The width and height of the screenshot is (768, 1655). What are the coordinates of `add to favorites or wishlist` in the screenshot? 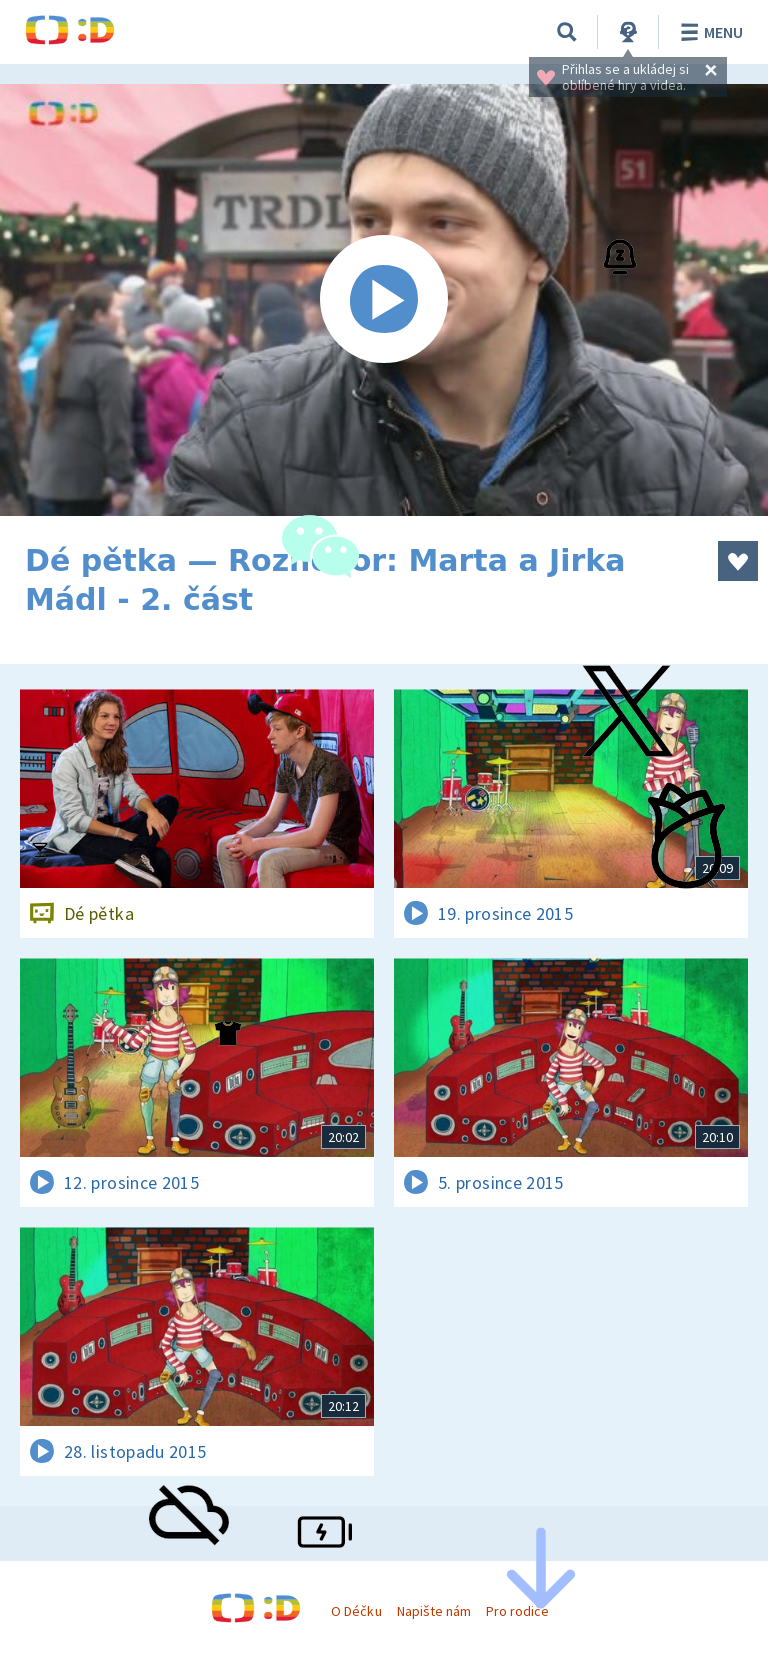 It's located at (686, 835).